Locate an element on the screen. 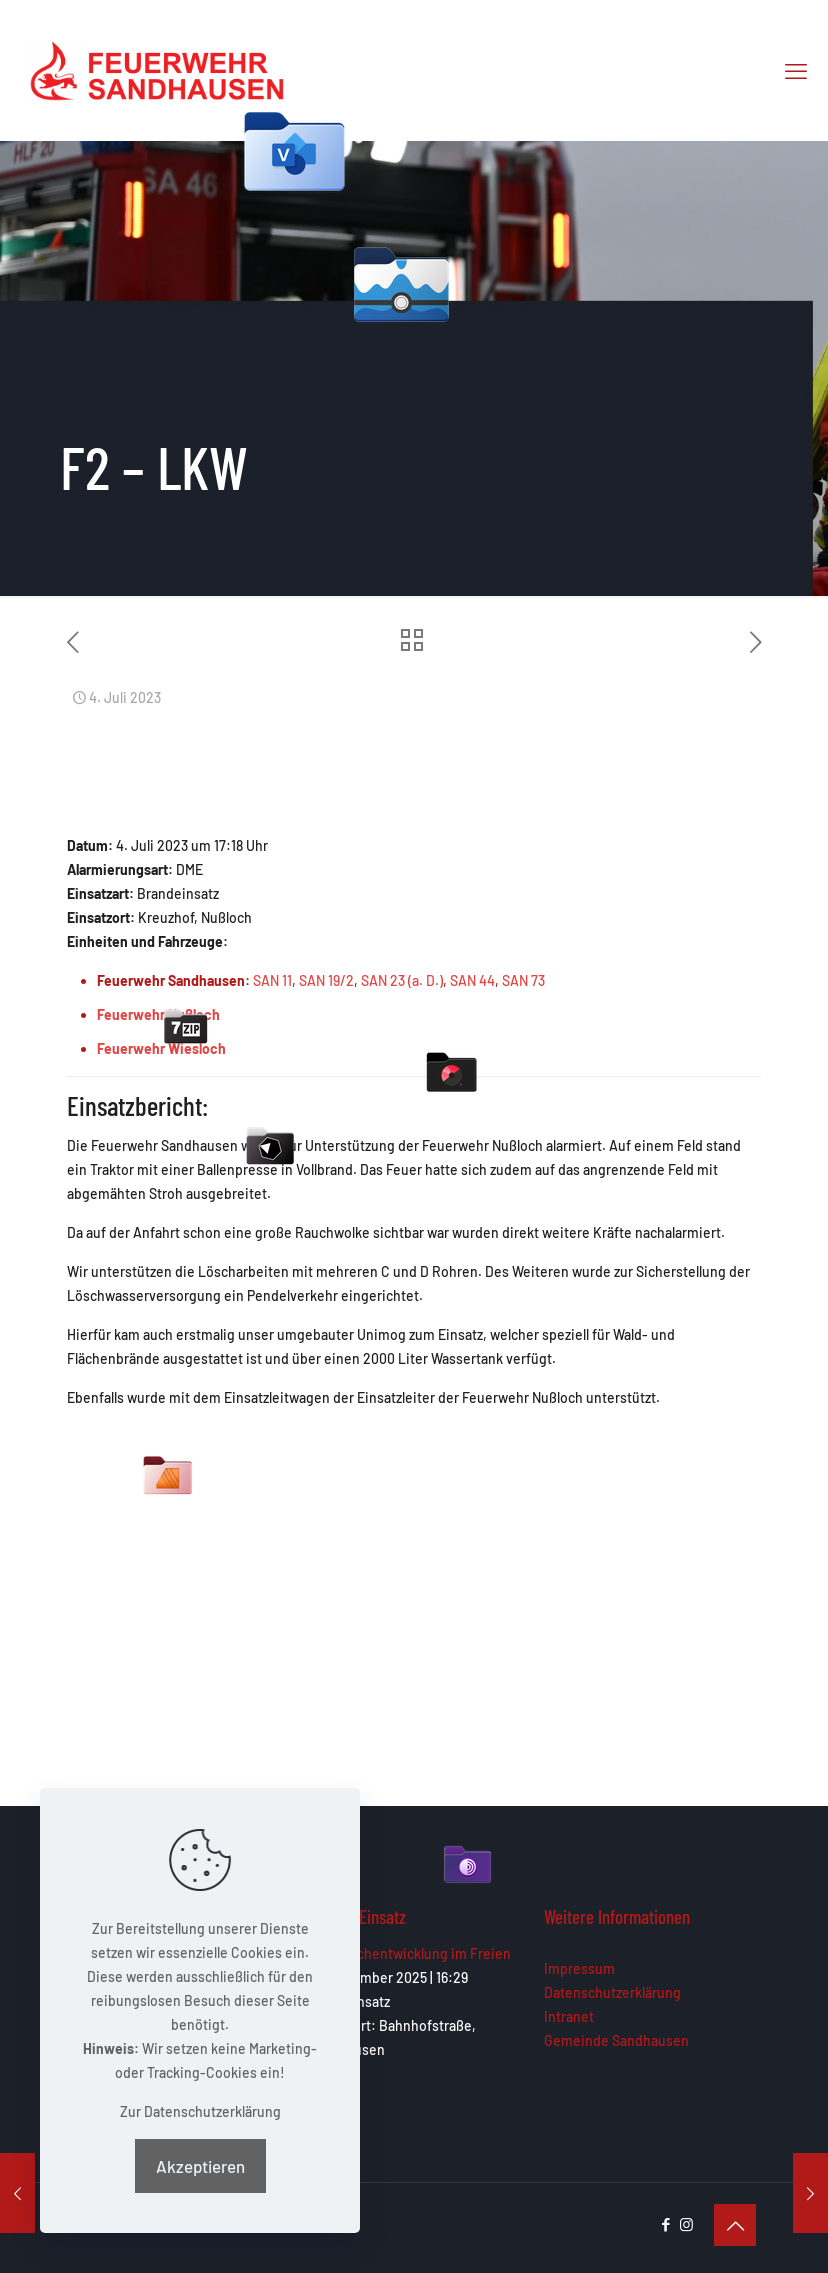  open folder containing microsoft visio files is located at coordinates (294, 154).